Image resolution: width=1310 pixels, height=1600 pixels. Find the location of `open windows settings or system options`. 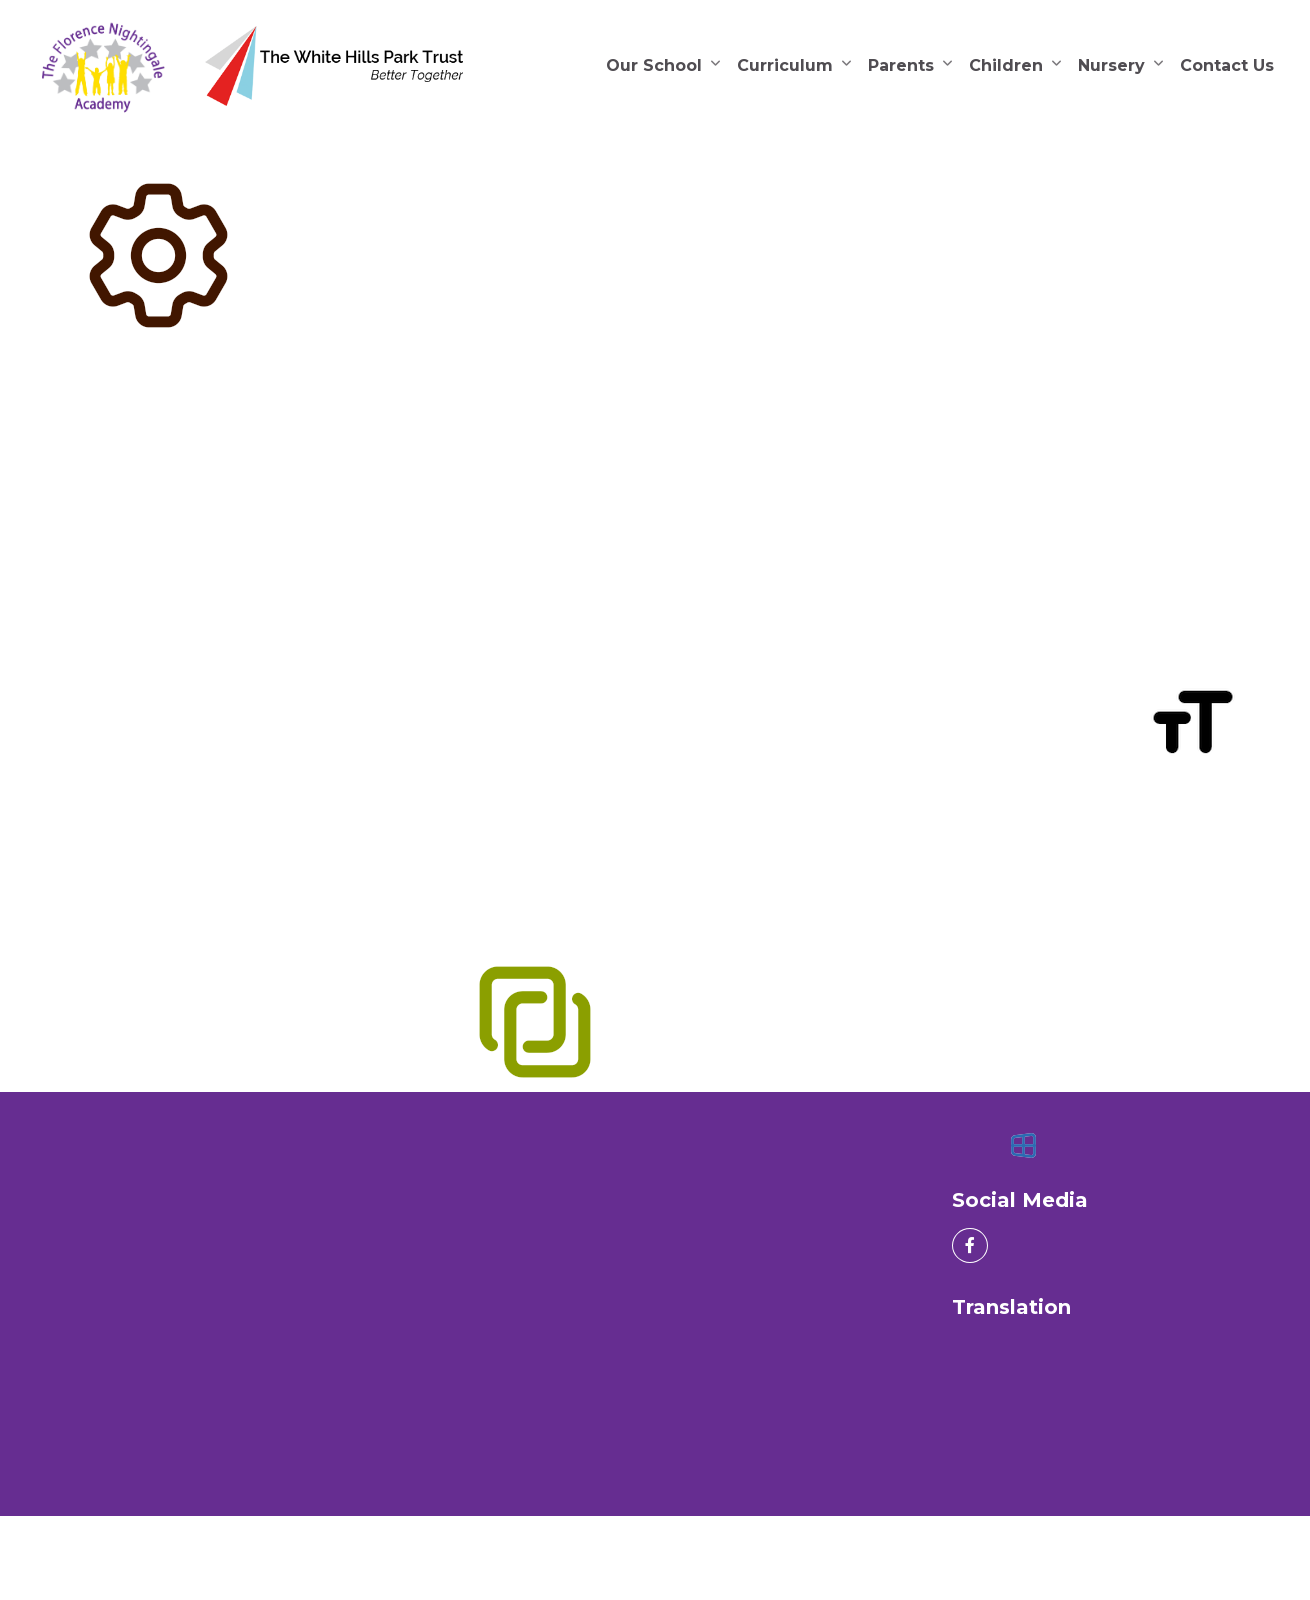

open windows settings or system options is located at coordinates (1023, 1145).